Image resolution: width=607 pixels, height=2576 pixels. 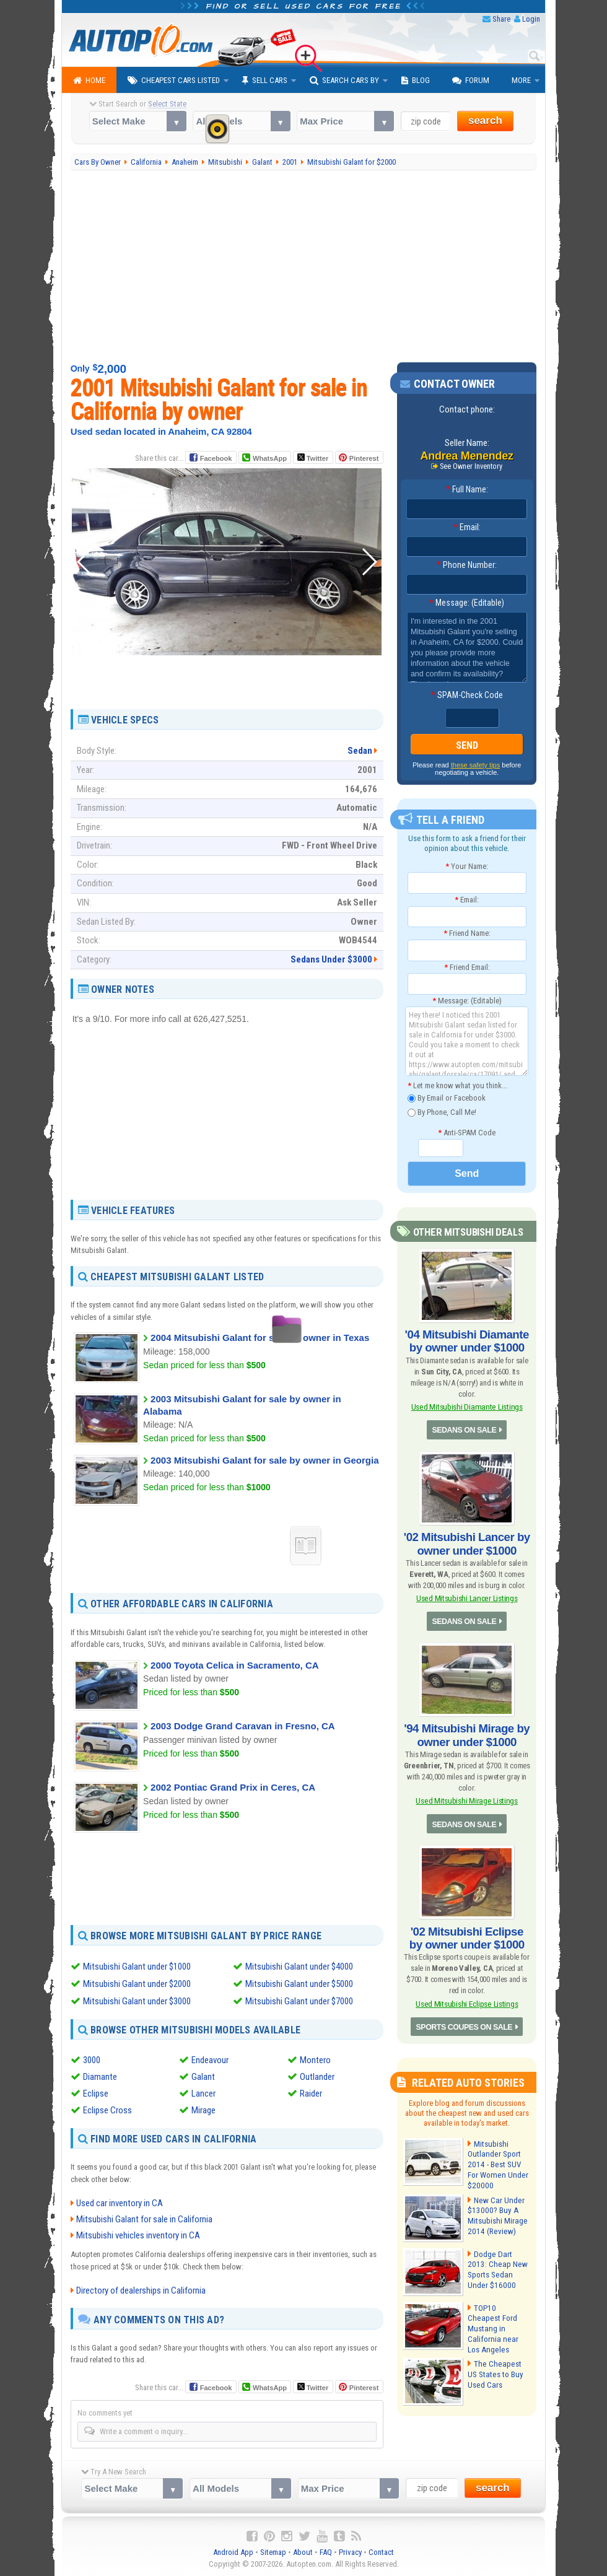 What do you see at coordinates (217, 129) in the screenshot?
I see `access system sound settings` at bounding box center [217, 129].